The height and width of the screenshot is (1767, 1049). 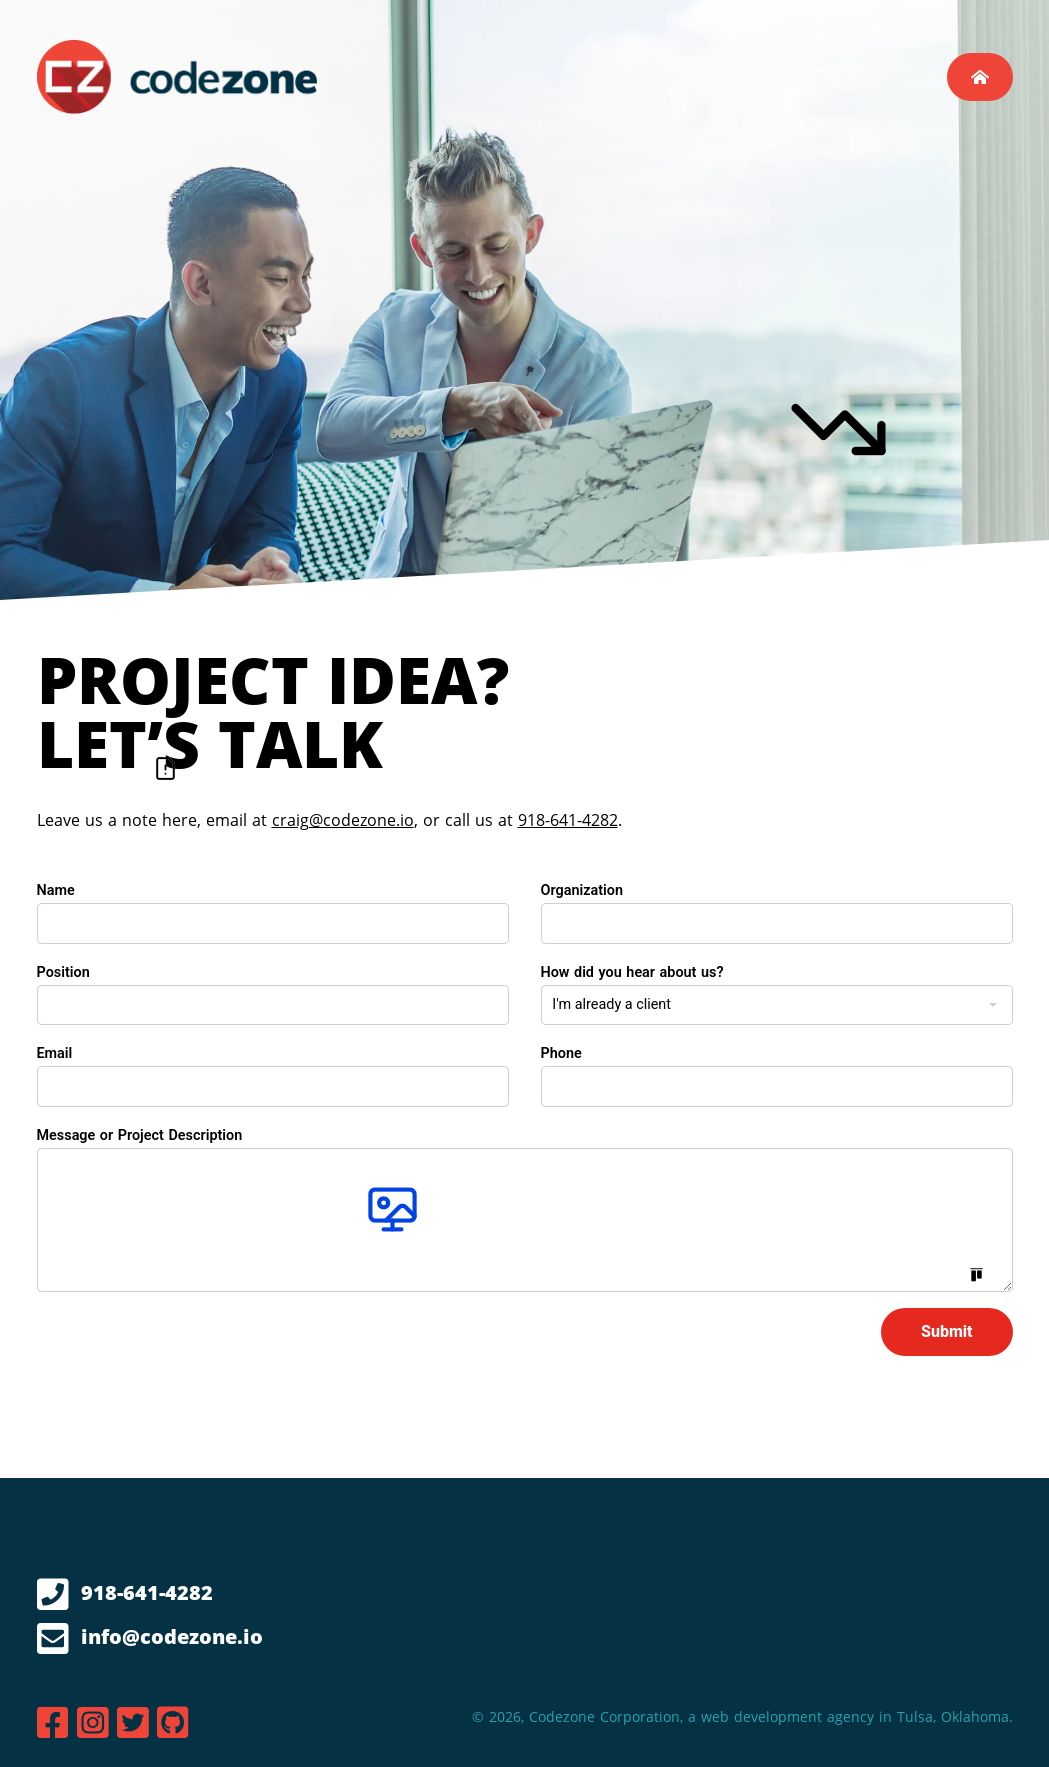 What do you see at coordinates (976, 1274) in the screenshot?
I see `align selected elements to the top` at bounding box center [976, 1274].